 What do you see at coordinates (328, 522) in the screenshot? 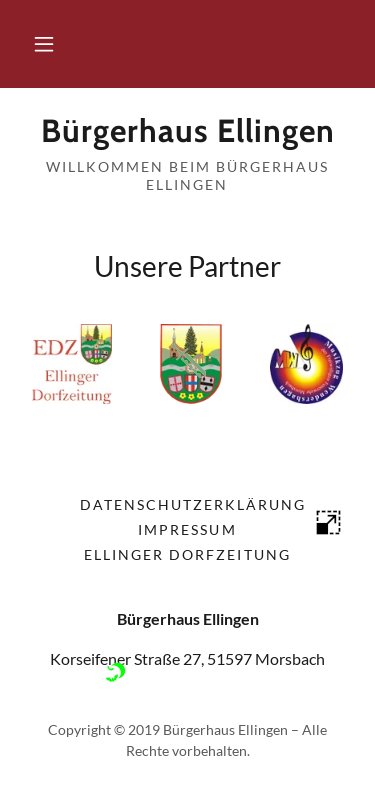
I see `resize an element or window` at bounding box center [328, 522].